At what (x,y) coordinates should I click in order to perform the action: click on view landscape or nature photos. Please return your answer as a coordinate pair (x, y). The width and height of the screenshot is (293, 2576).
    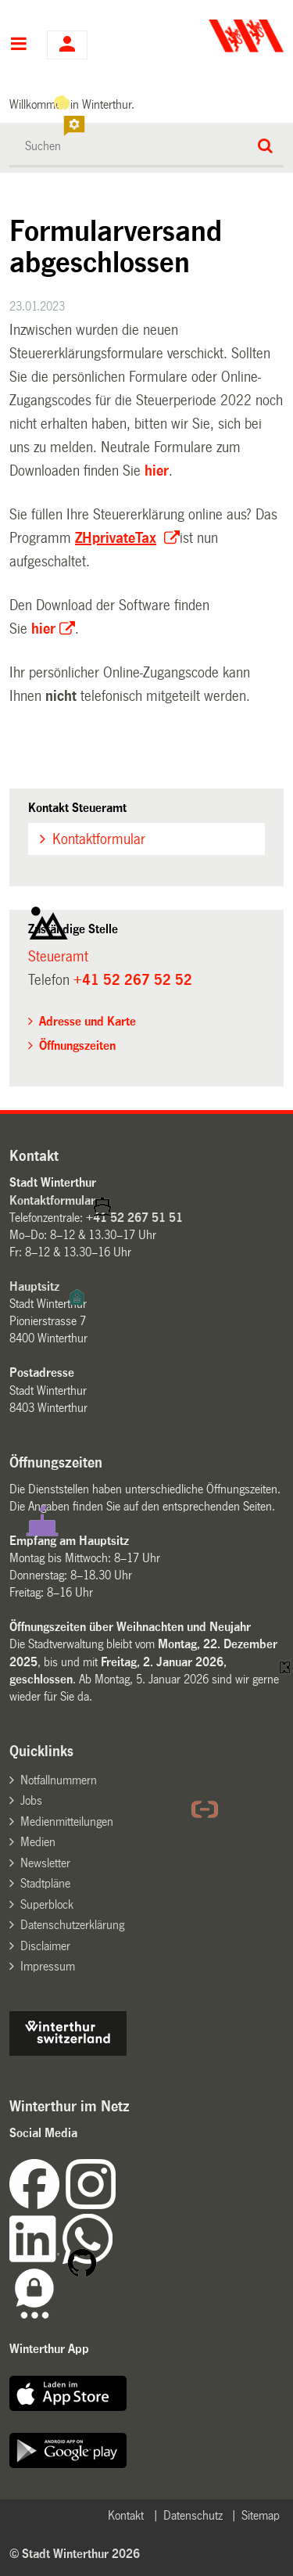
    Looking at the image, I should click on (48, 923).